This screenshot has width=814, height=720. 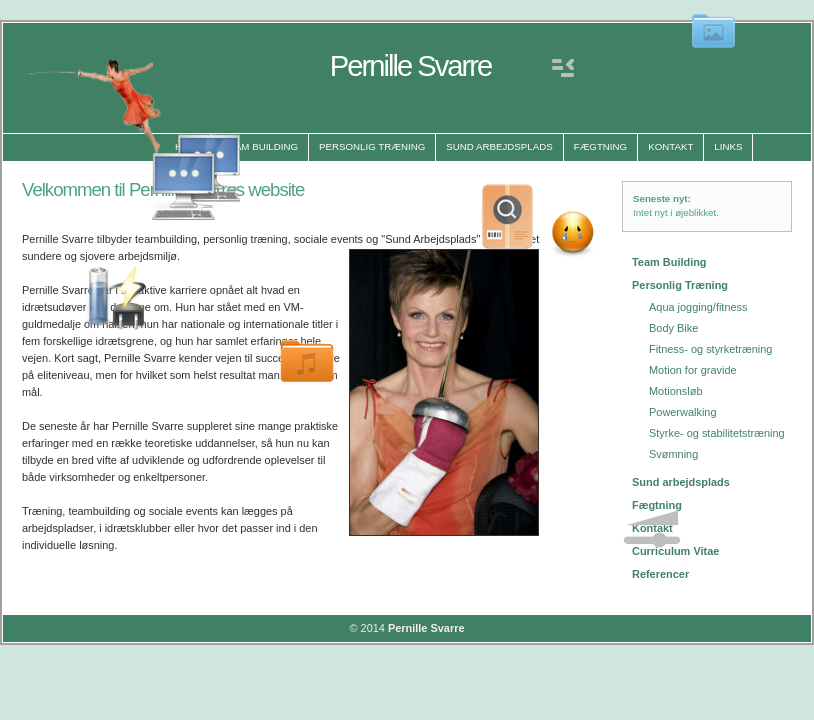 I want to click on open your images folder, so click(x=713, y=30).